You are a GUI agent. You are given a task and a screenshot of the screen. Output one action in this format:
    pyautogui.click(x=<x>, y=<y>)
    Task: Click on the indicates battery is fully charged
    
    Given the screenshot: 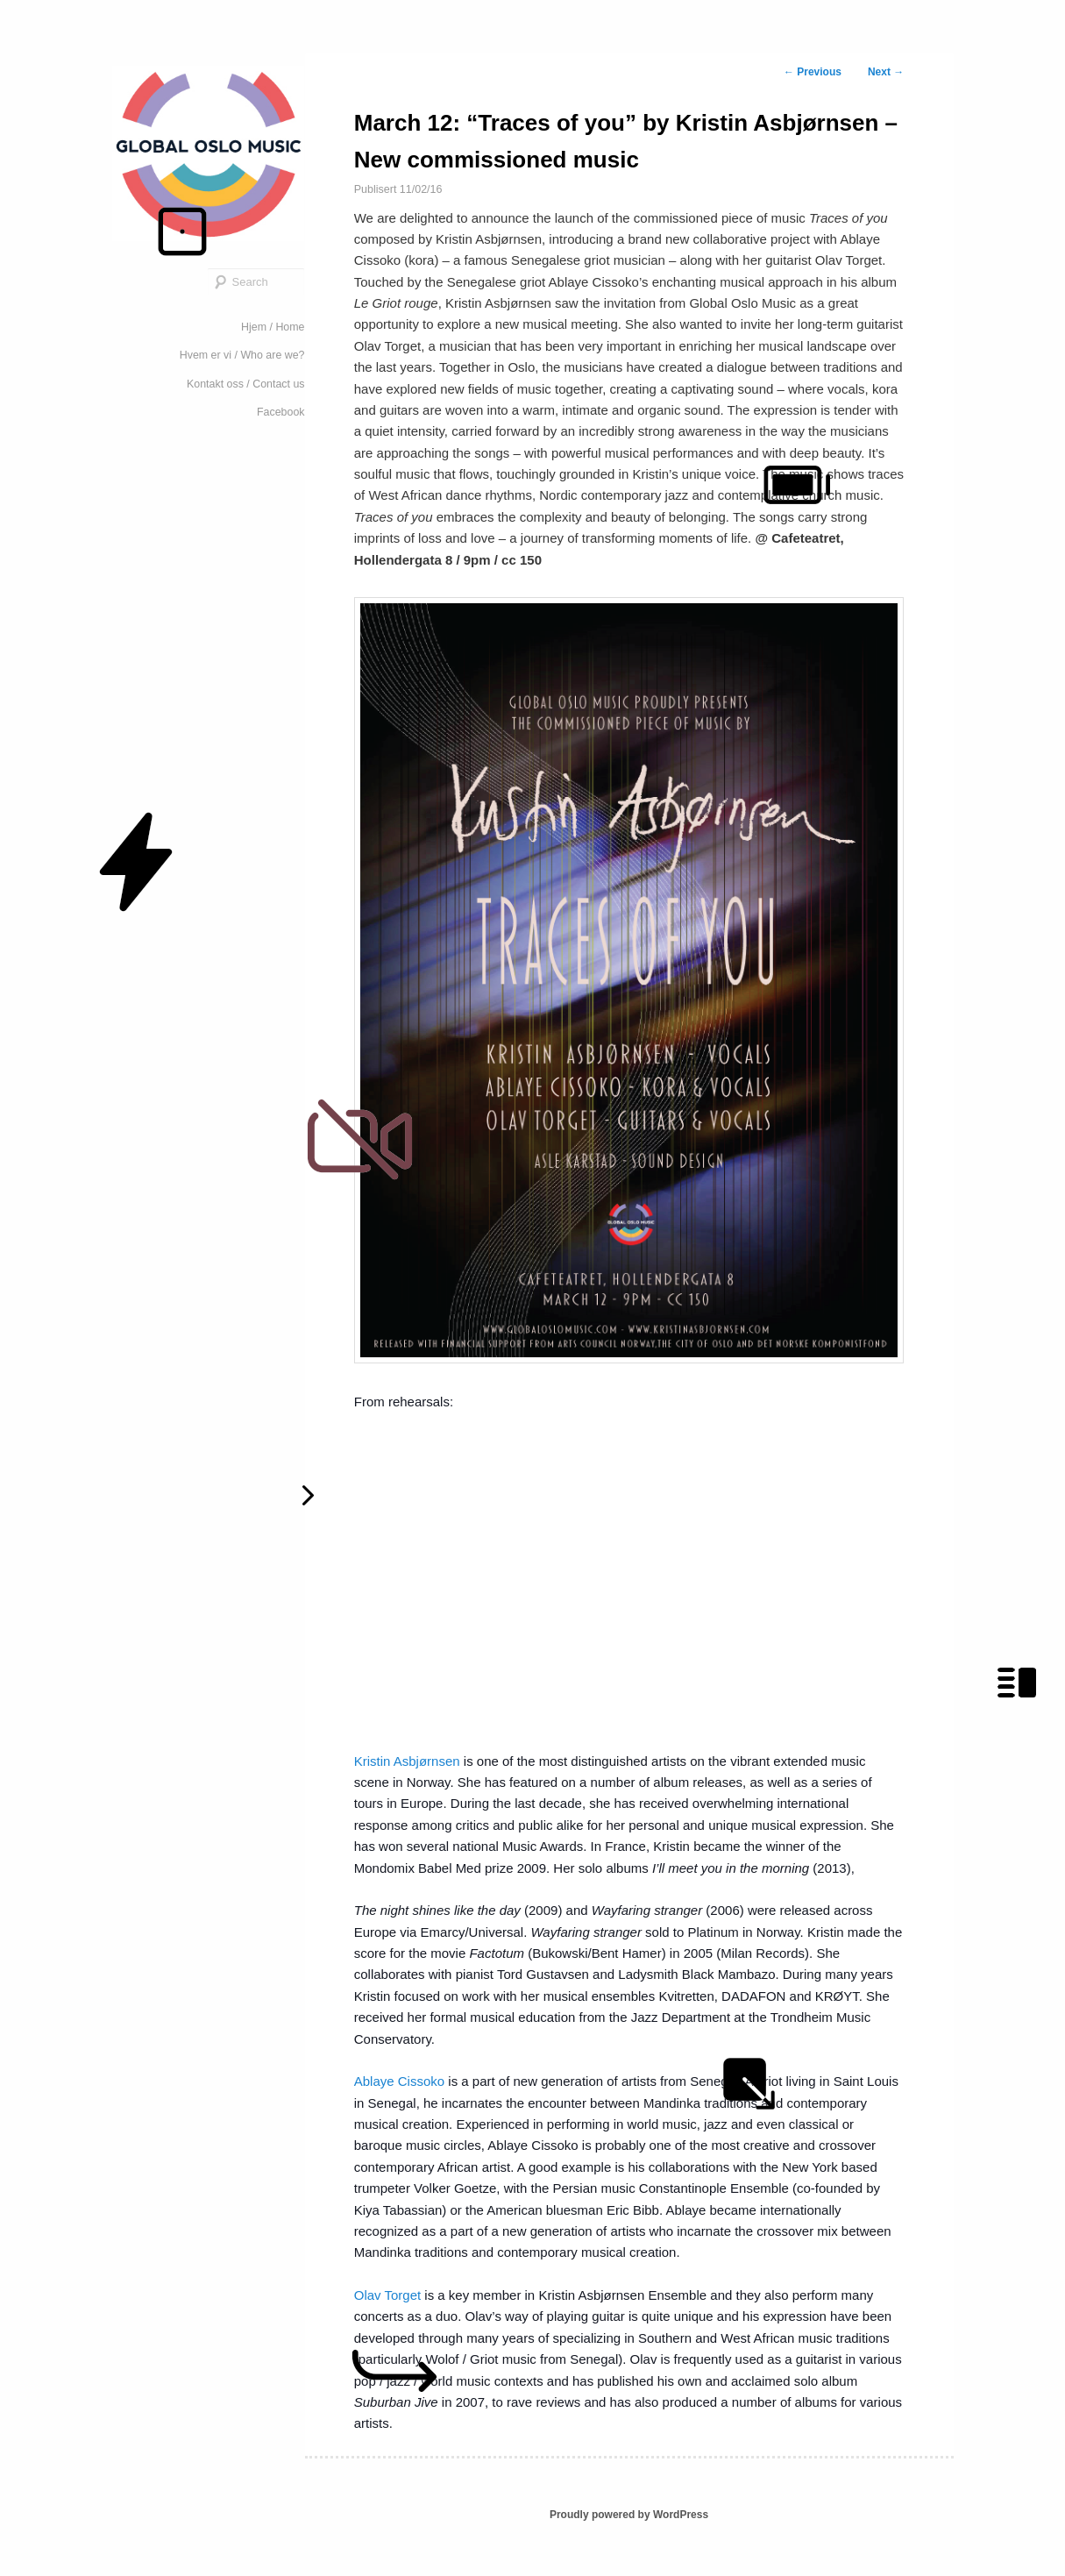 What is the action you would take?
    pyautogui.click(x=796, y=485)
    